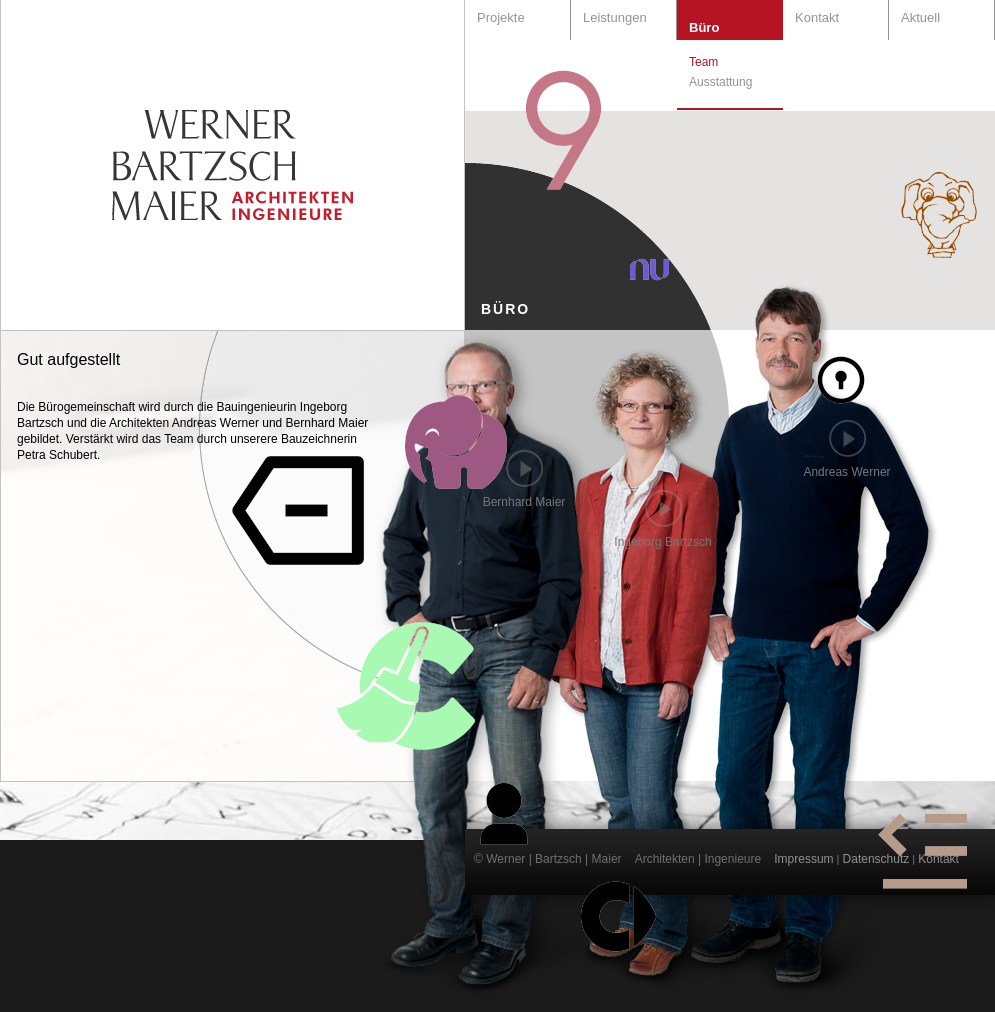 Image resolution: width=995 pixels, height=1012 pixels. What do you see at coordinates (563, 131) in the screenshot?
I see `select number 9 from a list or keypad` at bounding box center [563, 131].